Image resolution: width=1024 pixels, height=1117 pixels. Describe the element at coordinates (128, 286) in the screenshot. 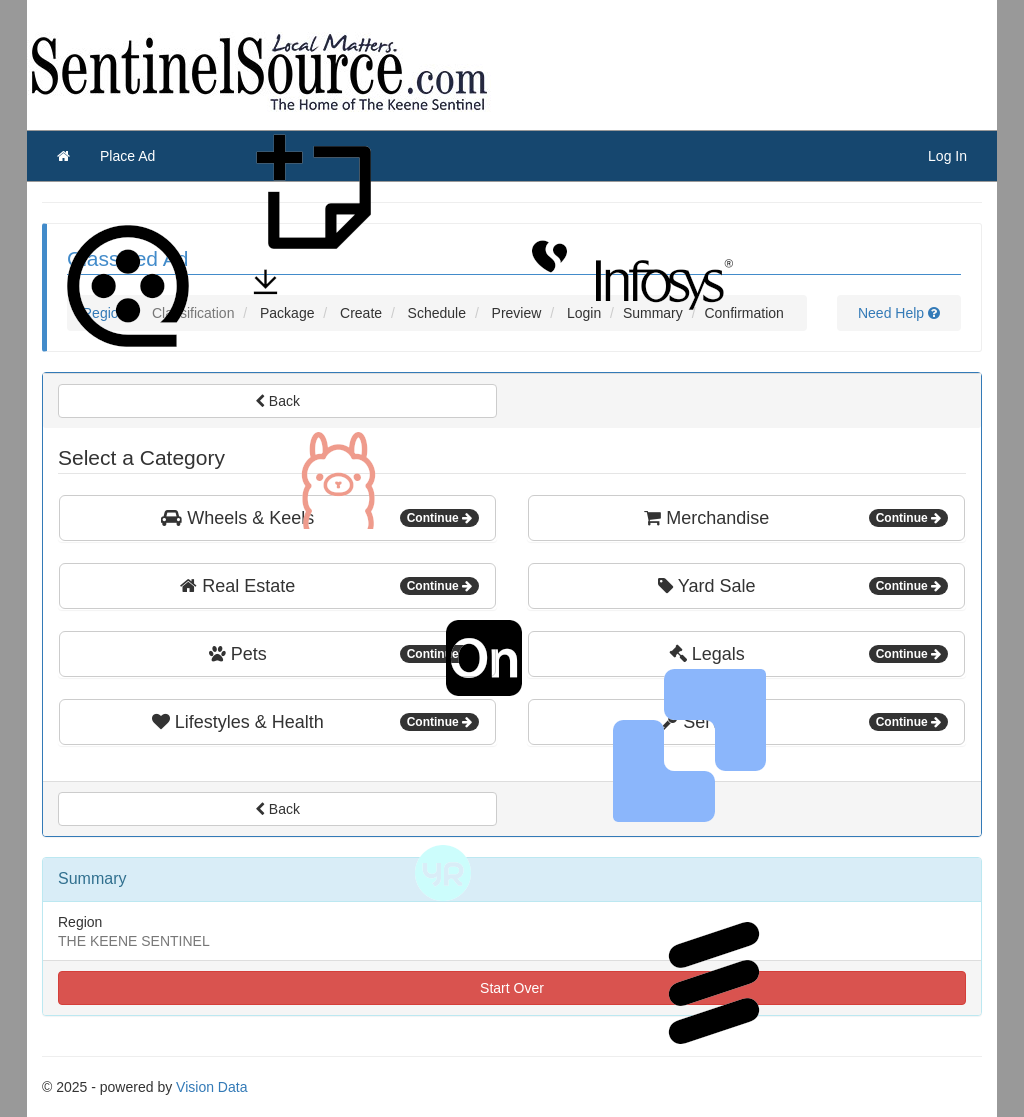

I see `browse movies or video content` at that location.